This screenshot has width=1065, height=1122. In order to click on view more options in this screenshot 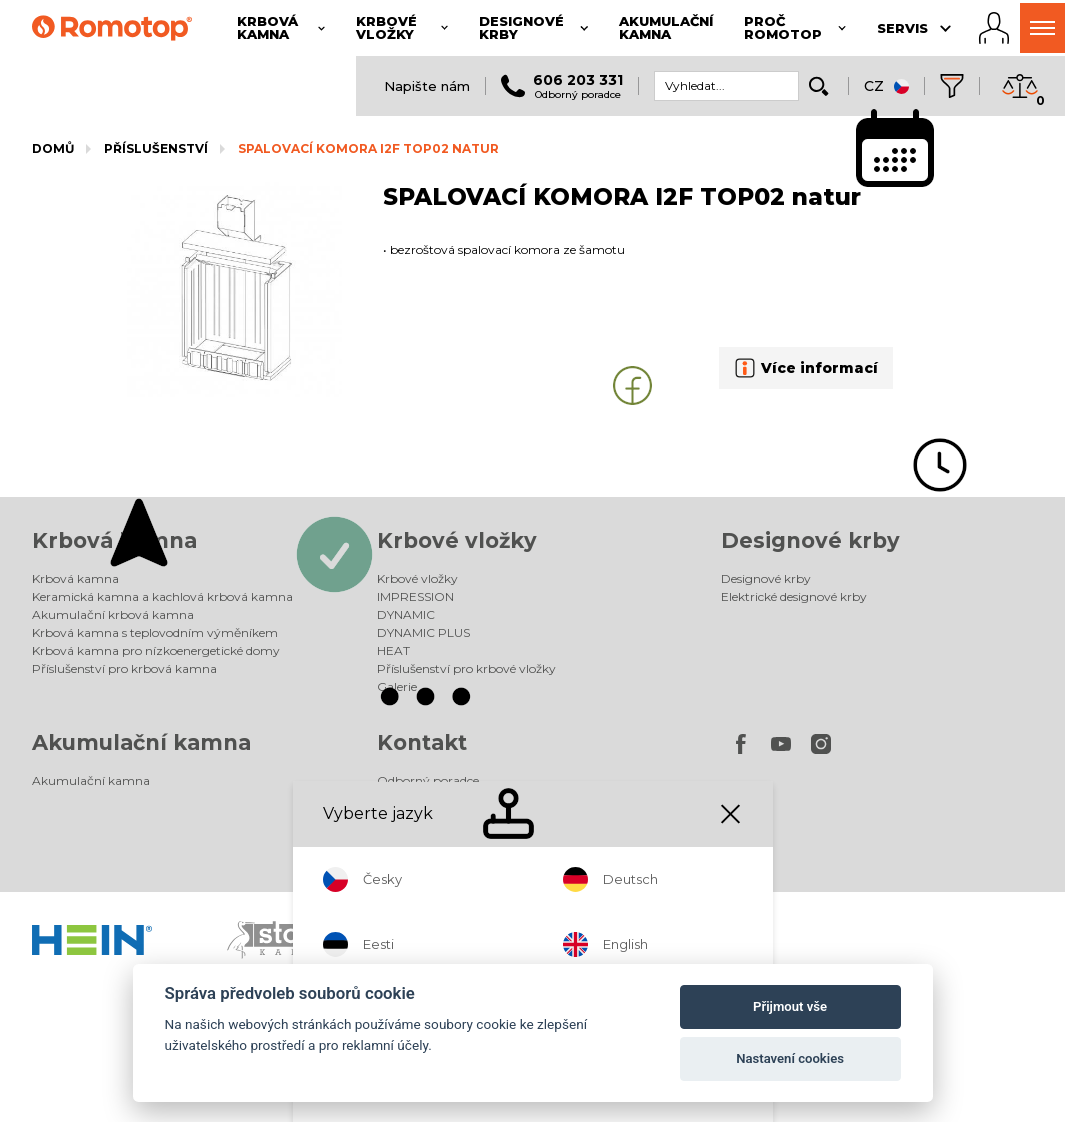, I will do `click(425, 696)`.